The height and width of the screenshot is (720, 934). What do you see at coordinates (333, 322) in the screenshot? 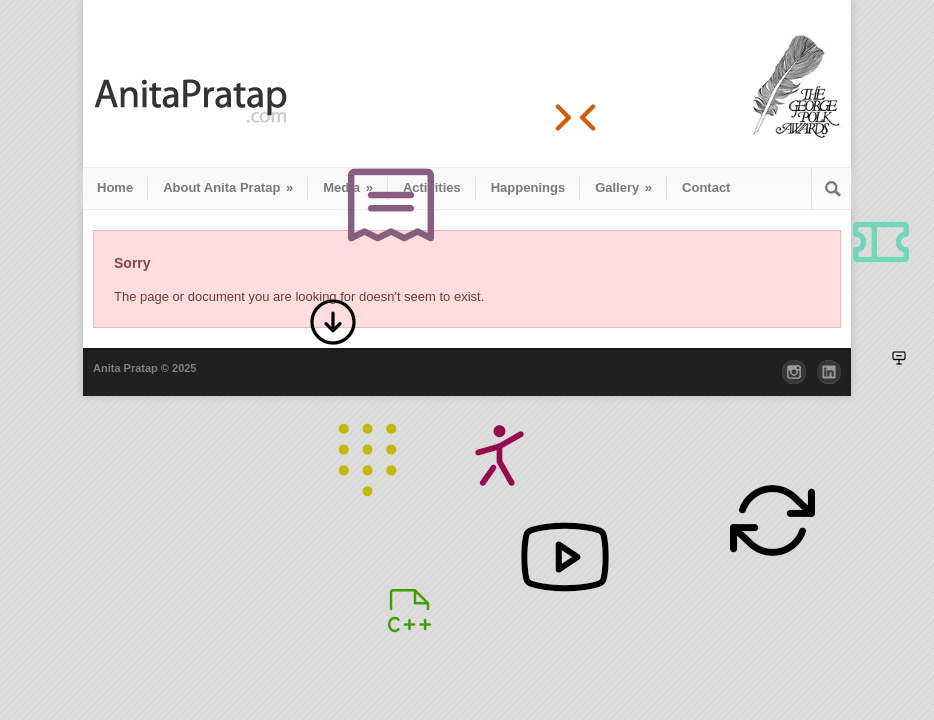
I see `download file or content` at bounding box center [333, 322].